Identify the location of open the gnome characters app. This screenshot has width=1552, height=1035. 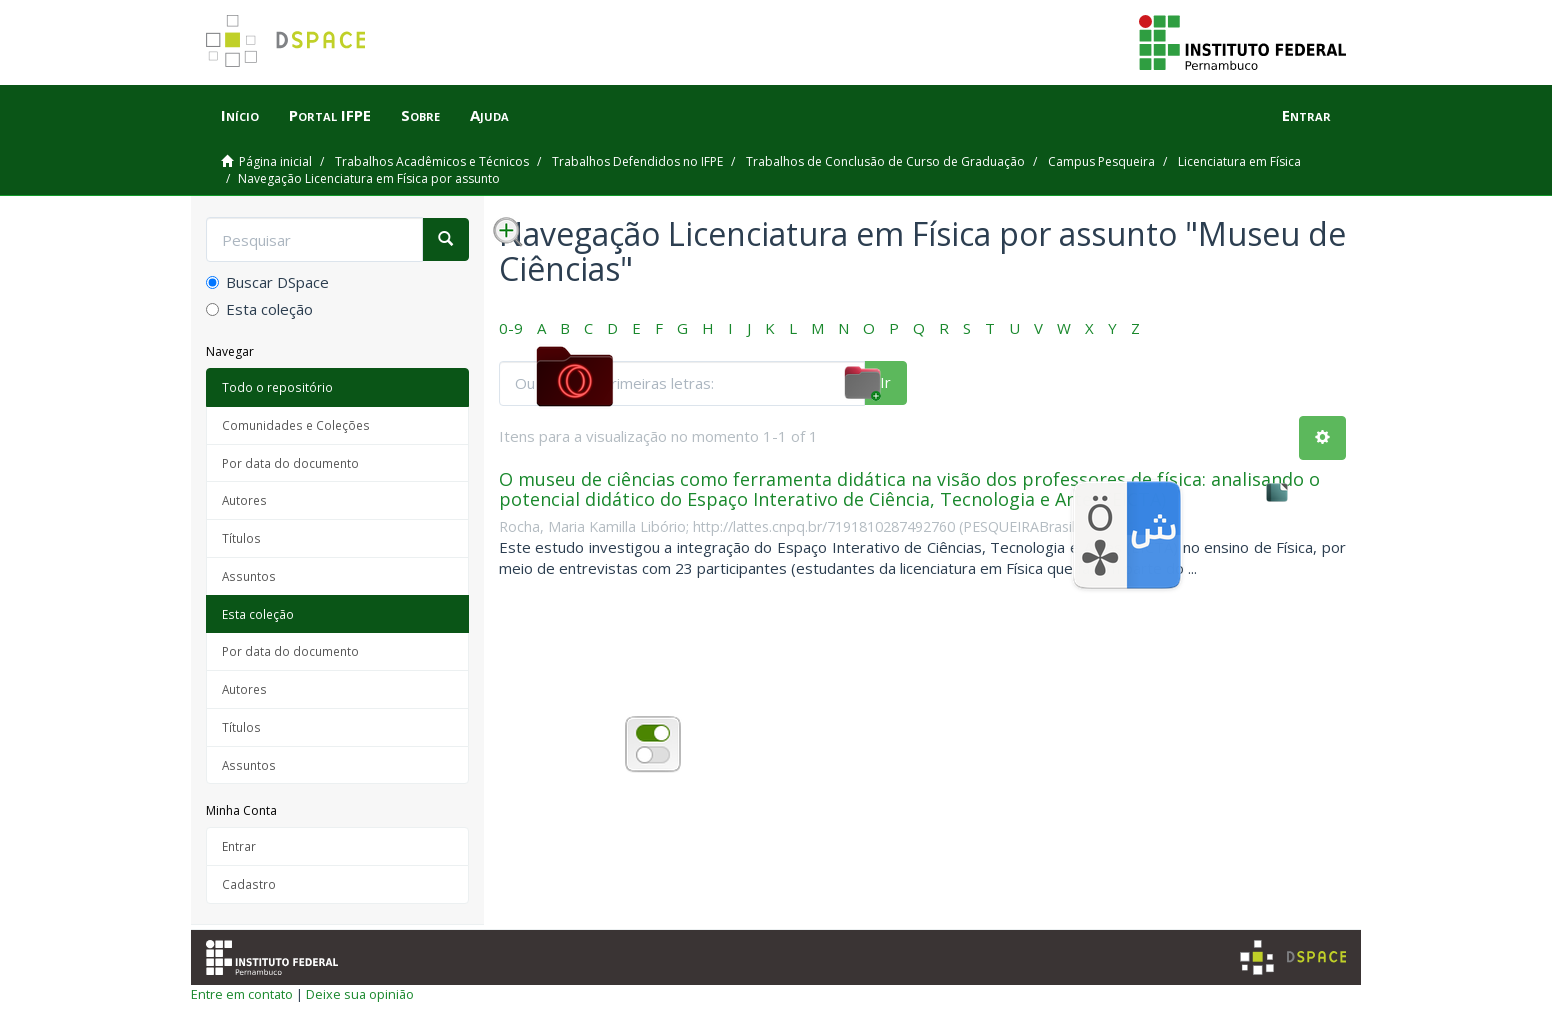
(1127, 535).